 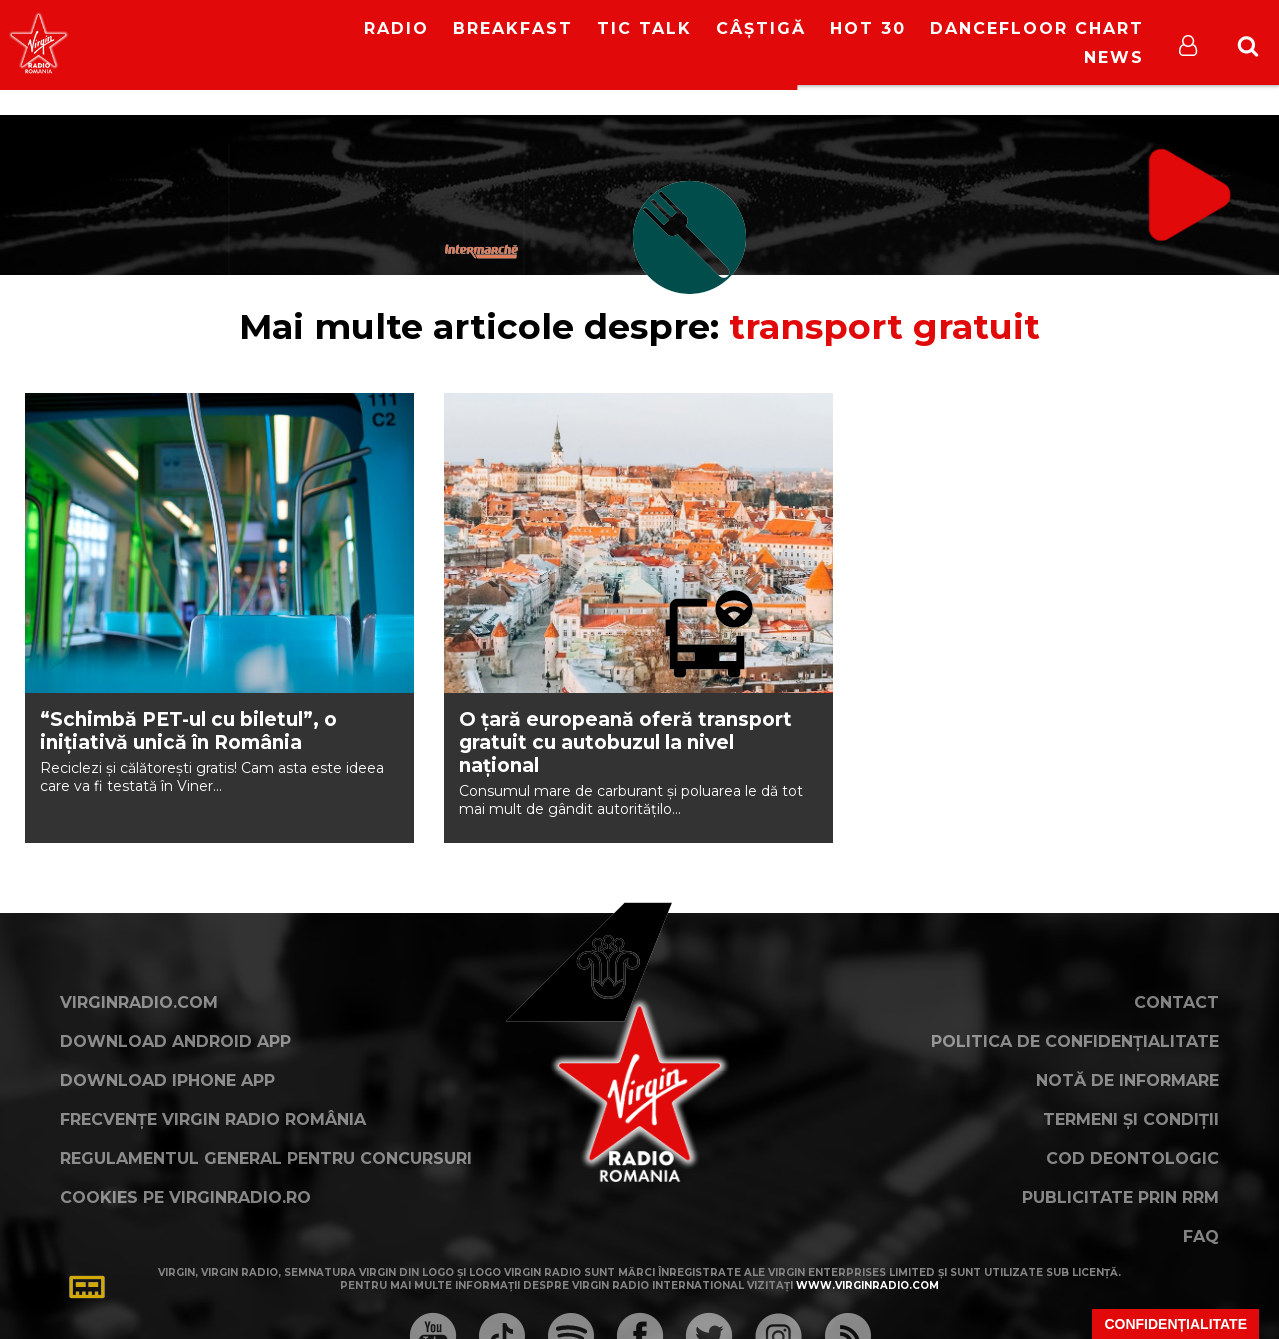 What do you see at coordinates (589, 962) in the screenshot?
I see `China Southern Airlines logo` at bounding box center [589, 962].